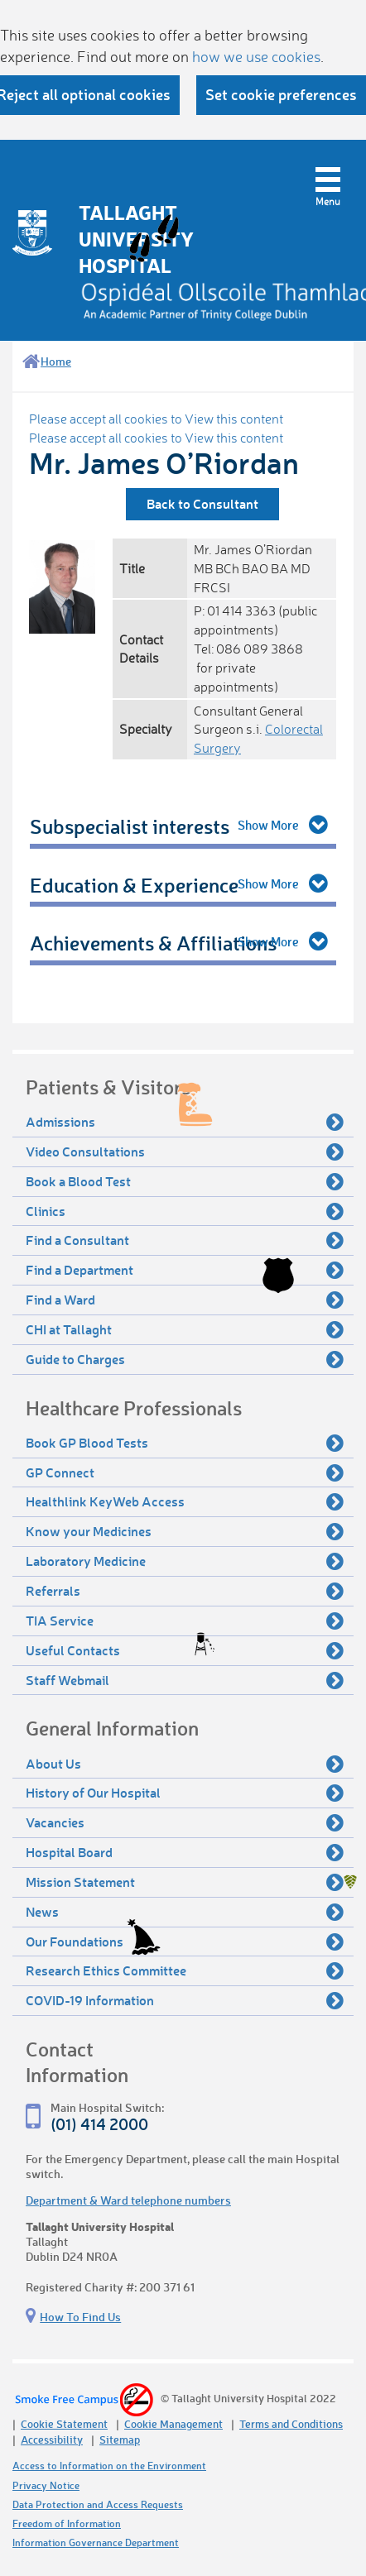 This screenshot has width=366, height=2576. I want to click on holiday or christmas-themed content, so click(143, 1937).